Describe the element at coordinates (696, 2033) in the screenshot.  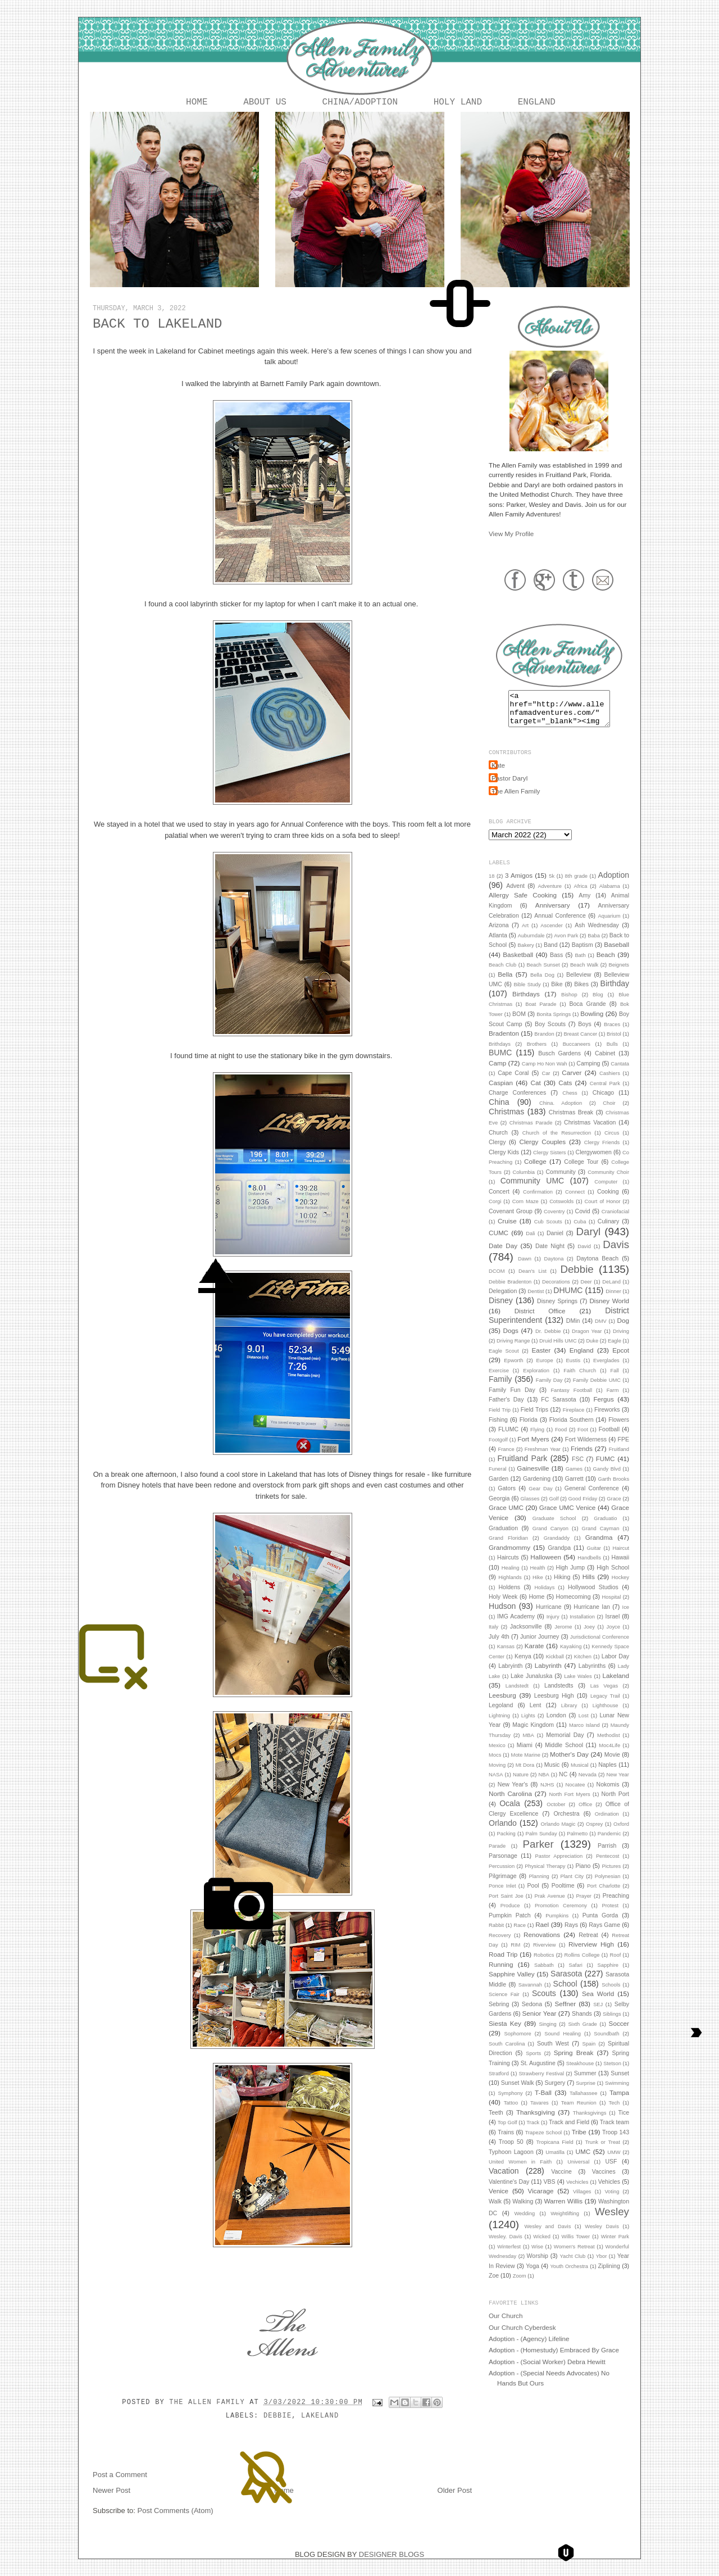
I see `mark message as important` at that location.